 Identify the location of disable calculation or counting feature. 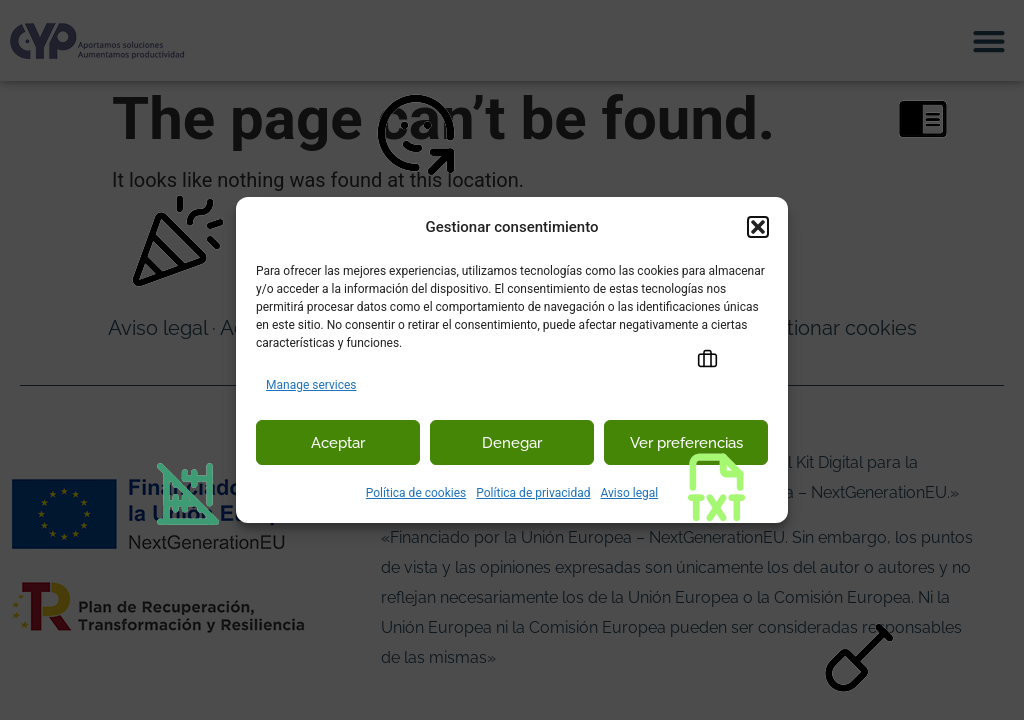
(188, 494).